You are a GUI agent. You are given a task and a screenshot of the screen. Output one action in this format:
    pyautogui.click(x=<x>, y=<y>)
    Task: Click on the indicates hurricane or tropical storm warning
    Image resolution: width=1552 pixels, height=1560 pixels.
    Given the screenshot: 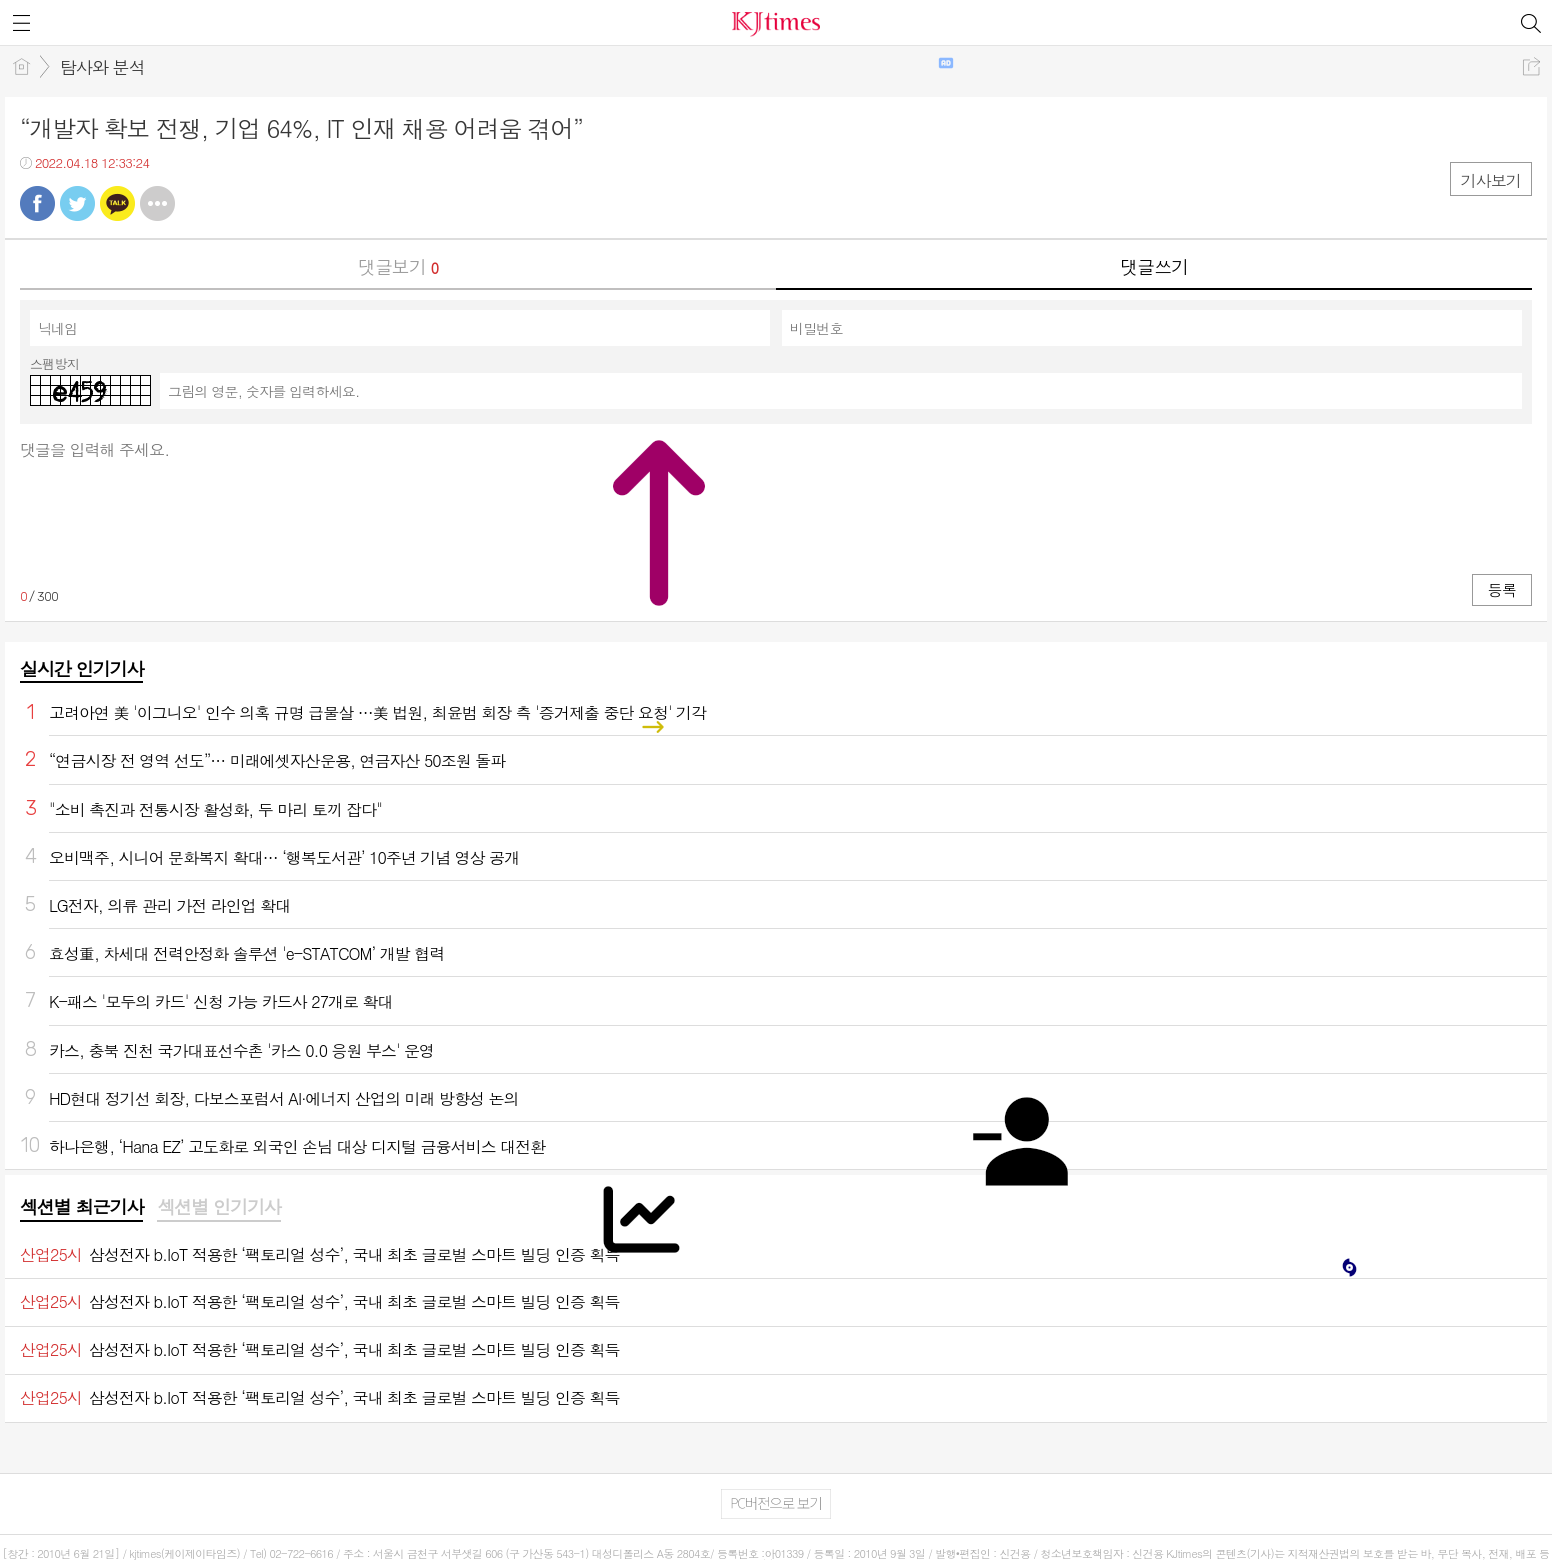 What is the action you would take?
    pyautogui.click(x=1349, y=1267)
    